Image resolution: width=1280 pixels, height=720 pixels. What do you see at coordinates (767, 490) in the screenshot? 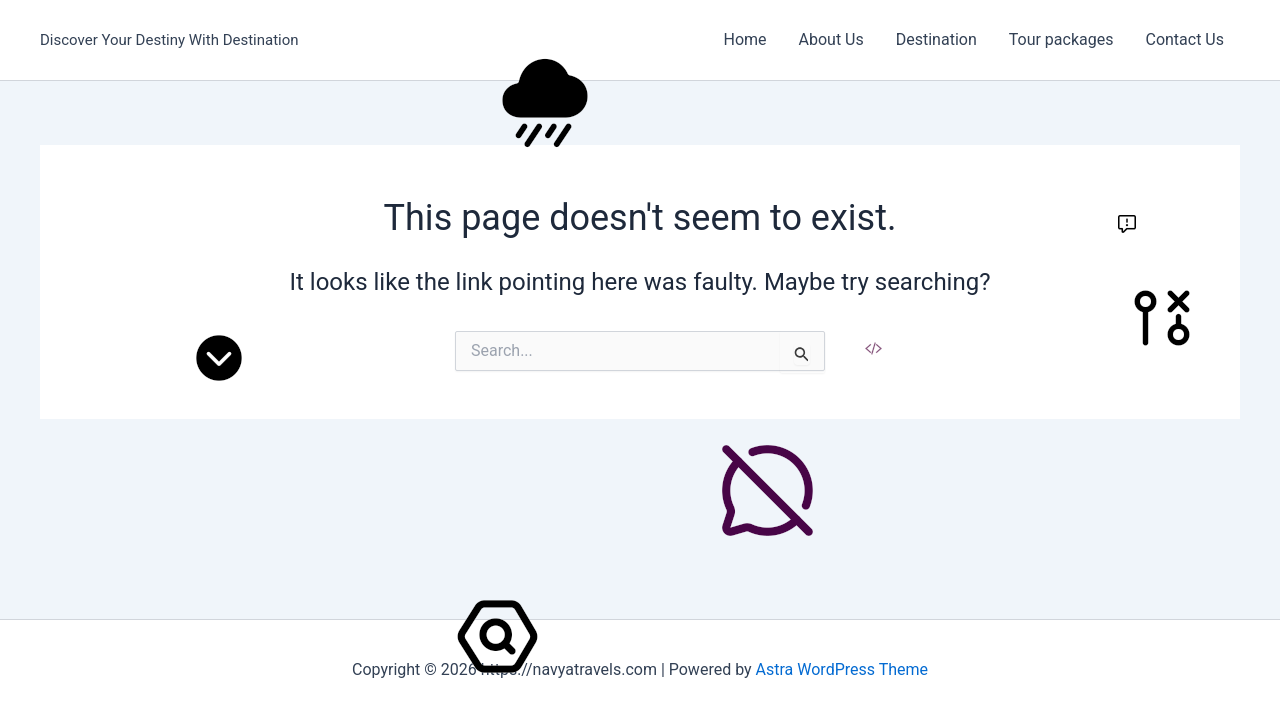
I see `mute or disable chat notifications` at bounding box center [767, 490].